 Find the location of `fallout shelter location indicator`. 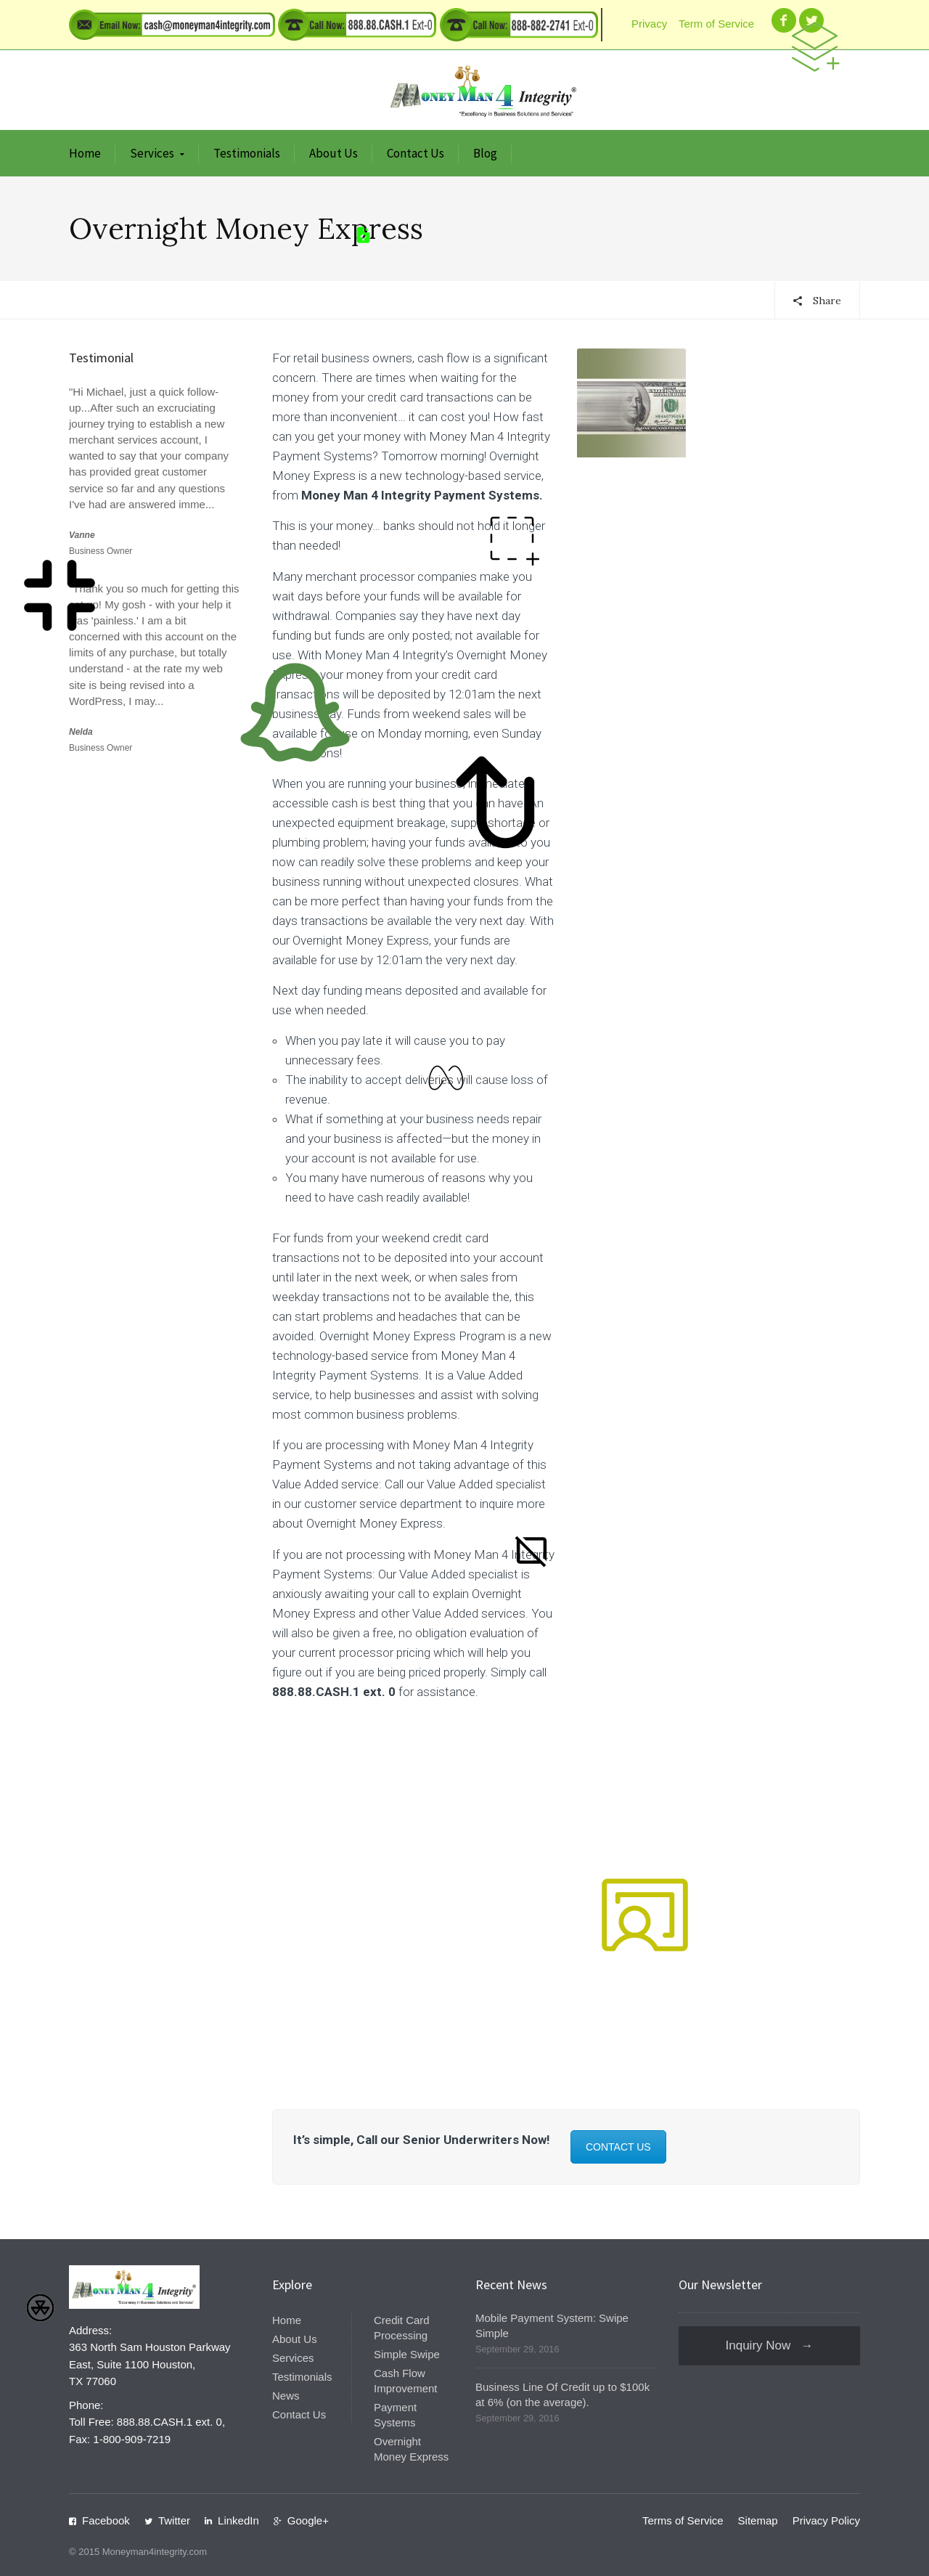

fallout shelter location indicator is located at coordinates (40, 2307).